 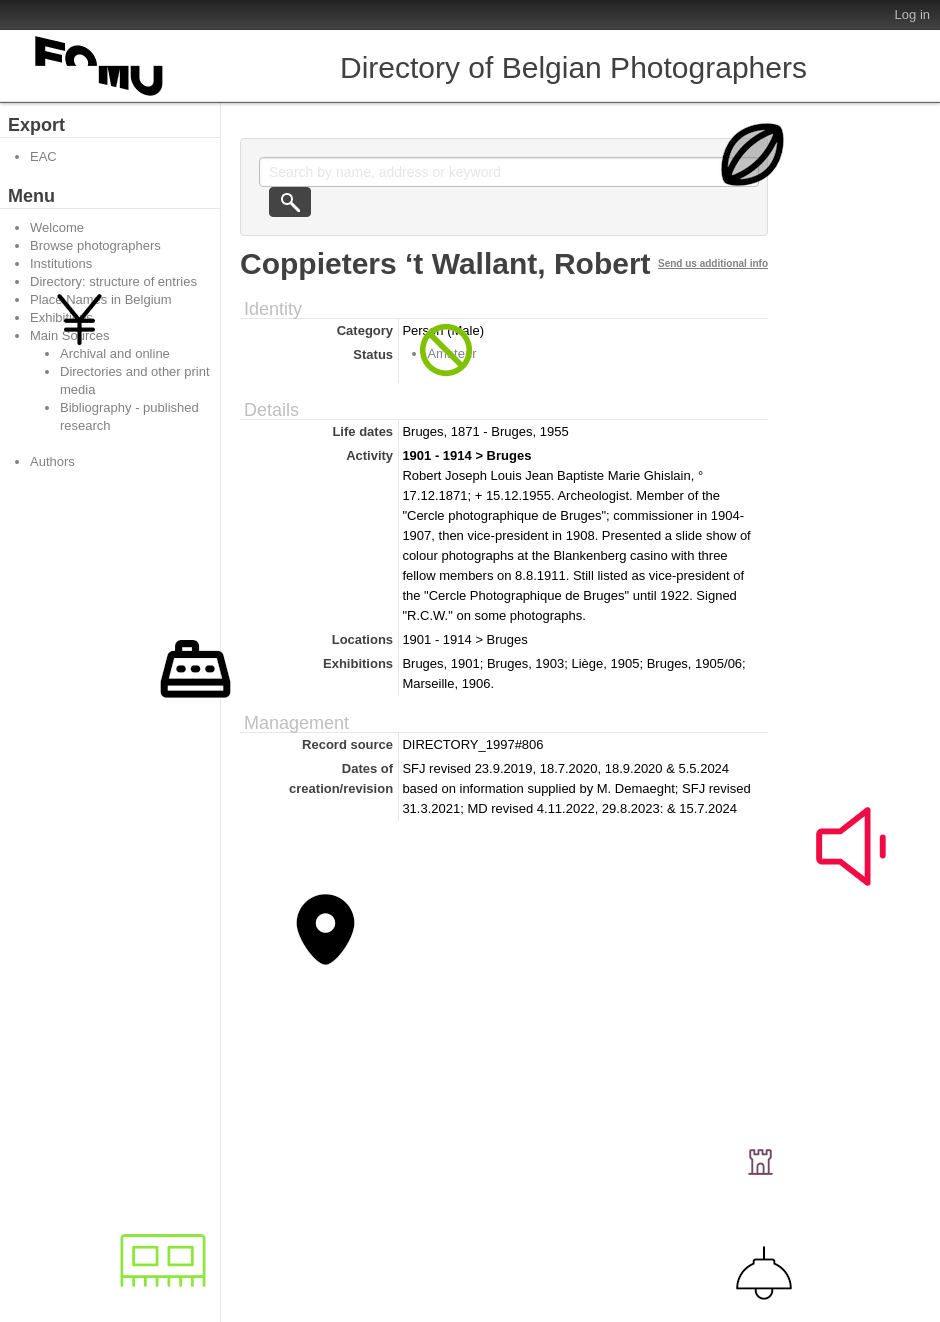 What do you see at coordinates (79, 318) in the screenshot?
I see `view prices in Japanese yen` at bounding box center [79, 318].